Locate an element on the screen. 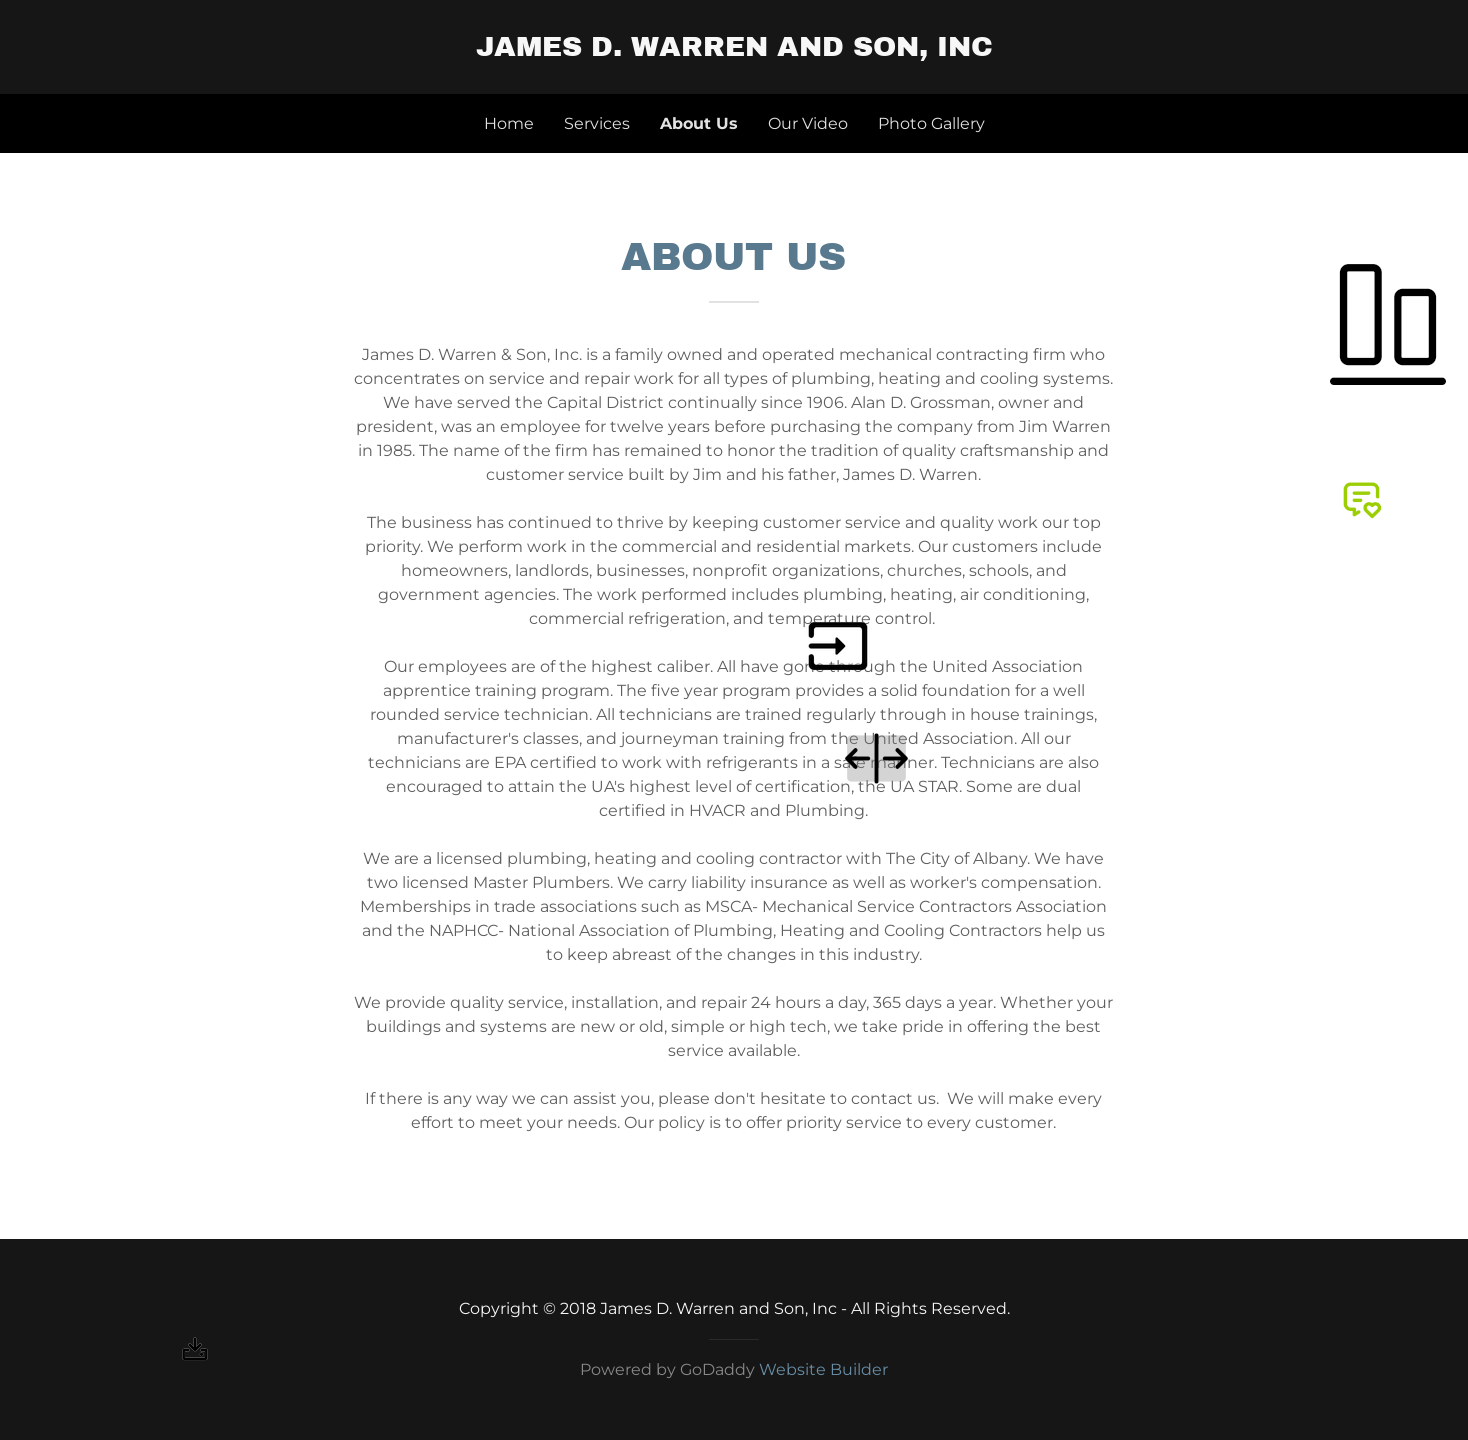 The width and height of the screenshot is (1468, 1440). view liked or favorited messages is located at coordinates (1361, 498).